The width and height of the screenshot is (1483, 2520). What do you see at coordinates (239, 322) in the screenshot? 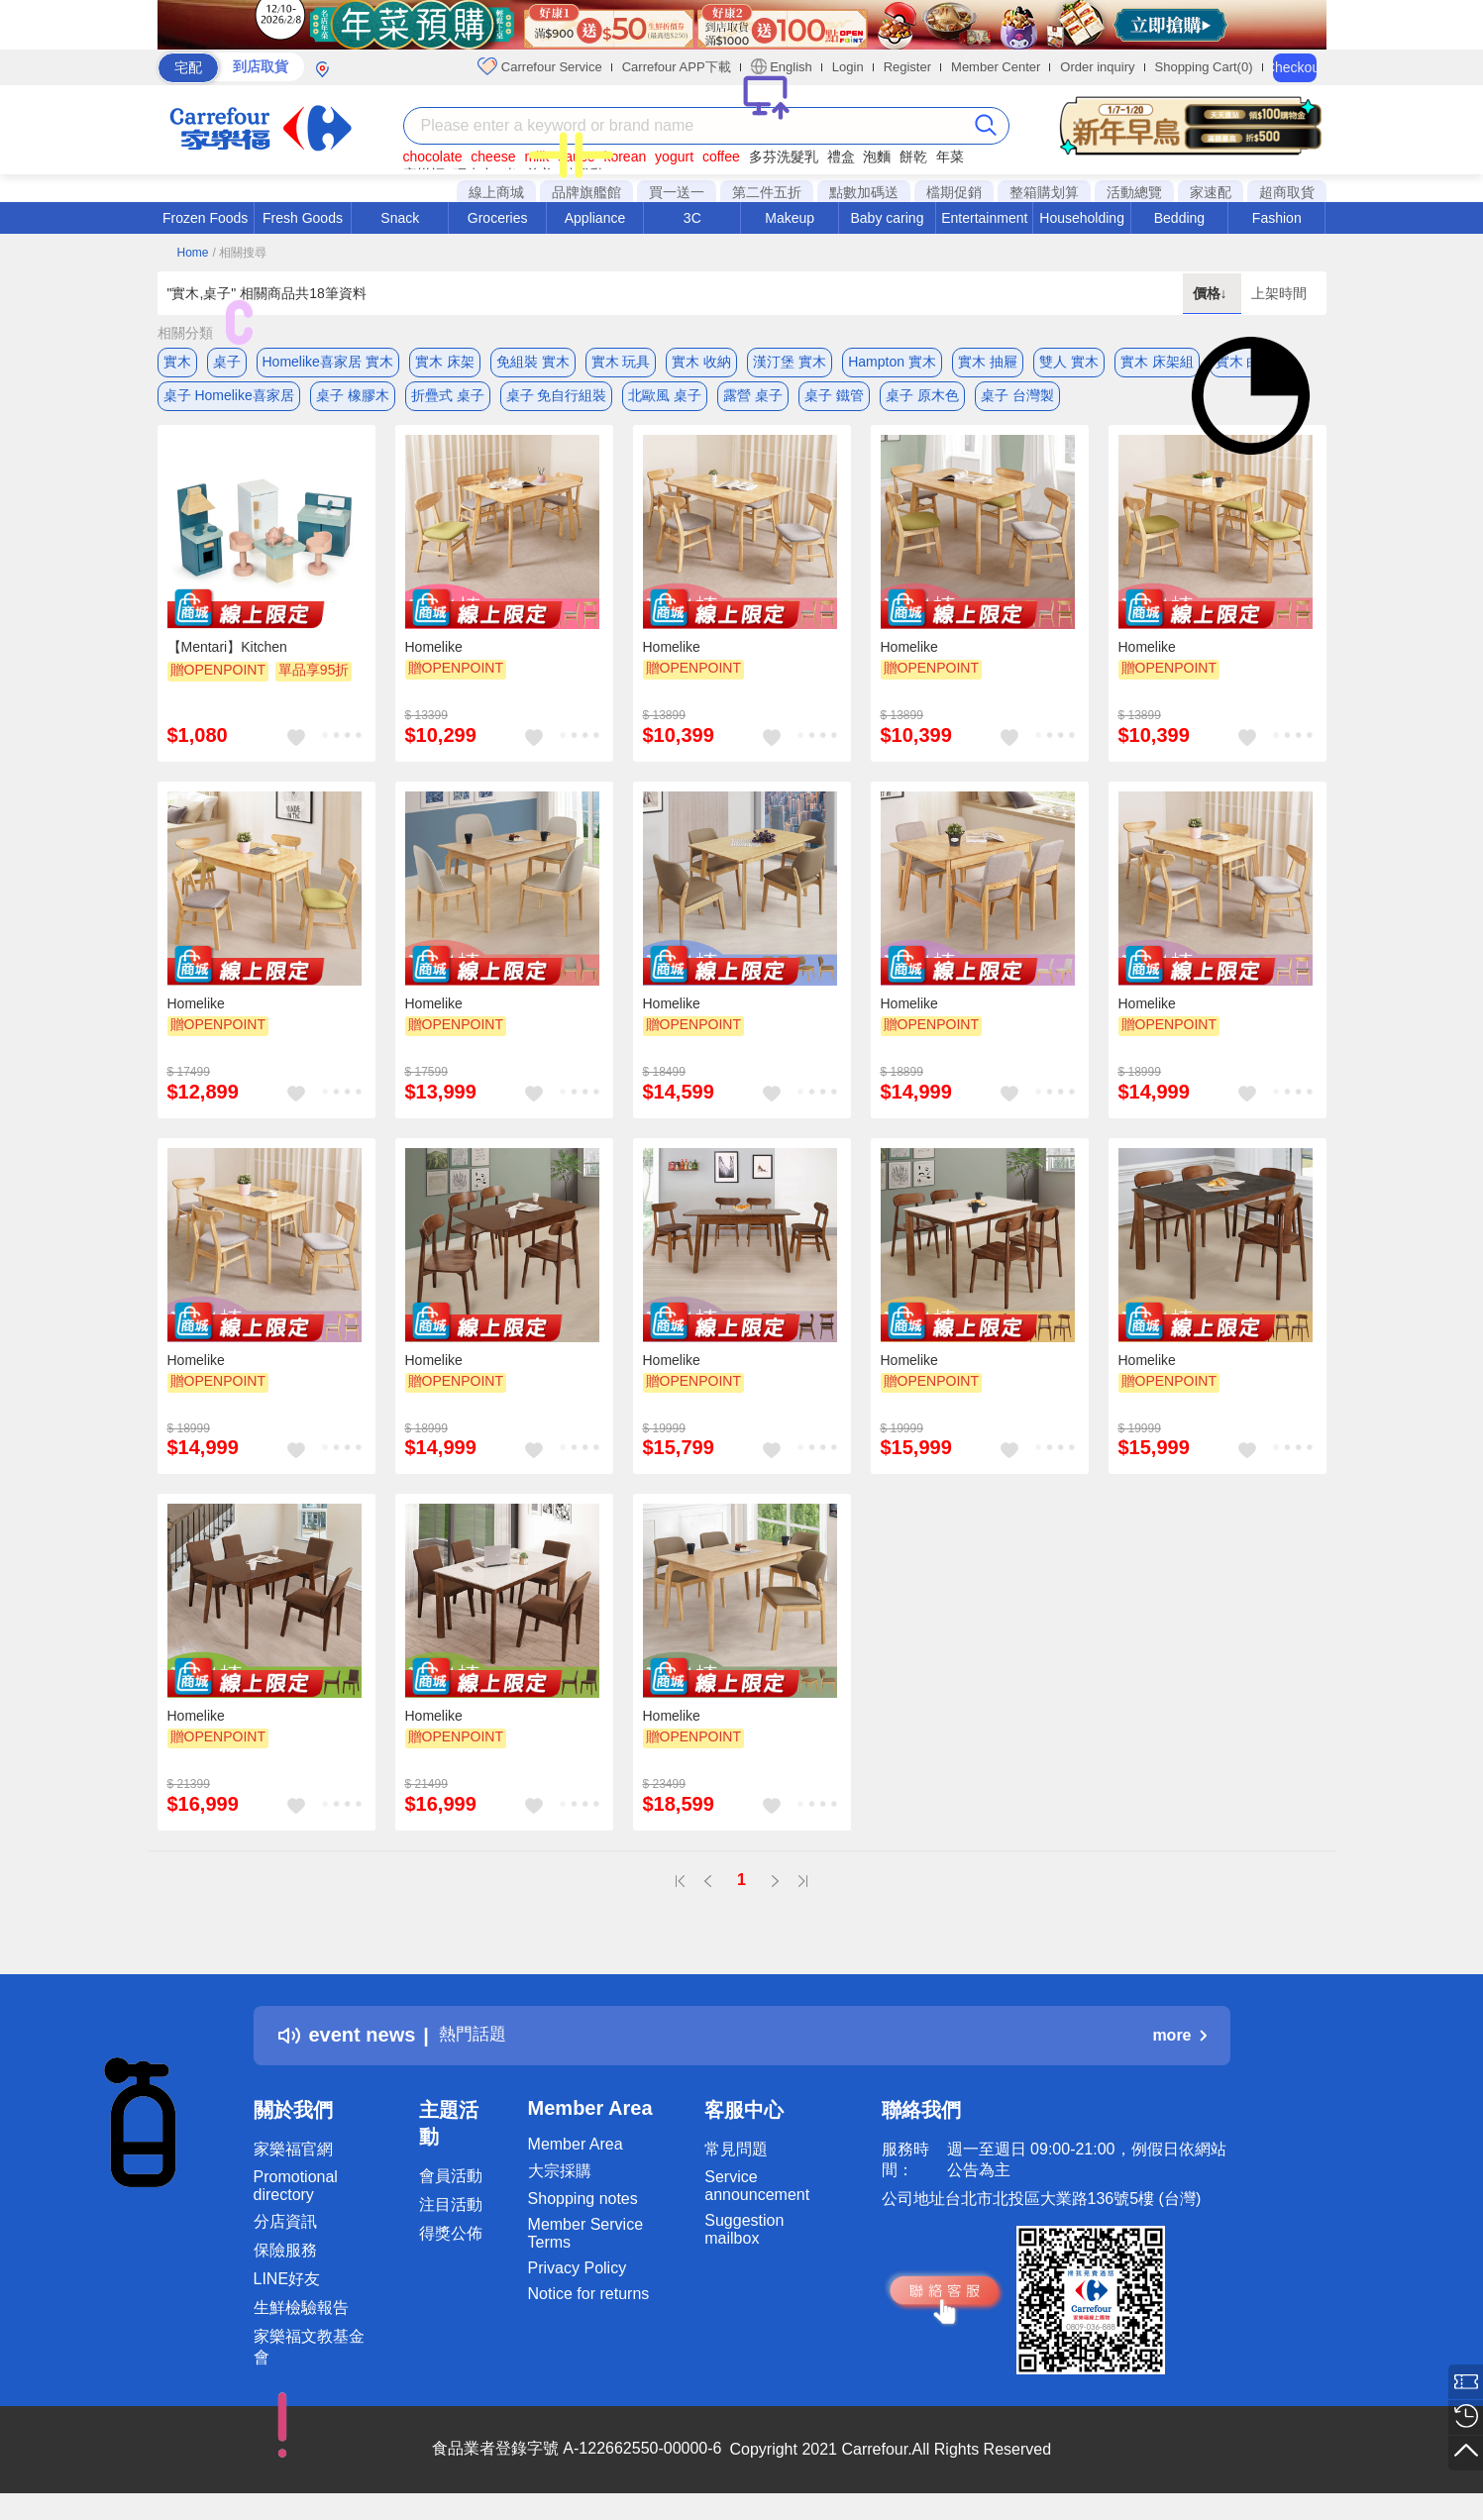
I see `indicates a "C" grade or rating` at bounding box center [239, 322].